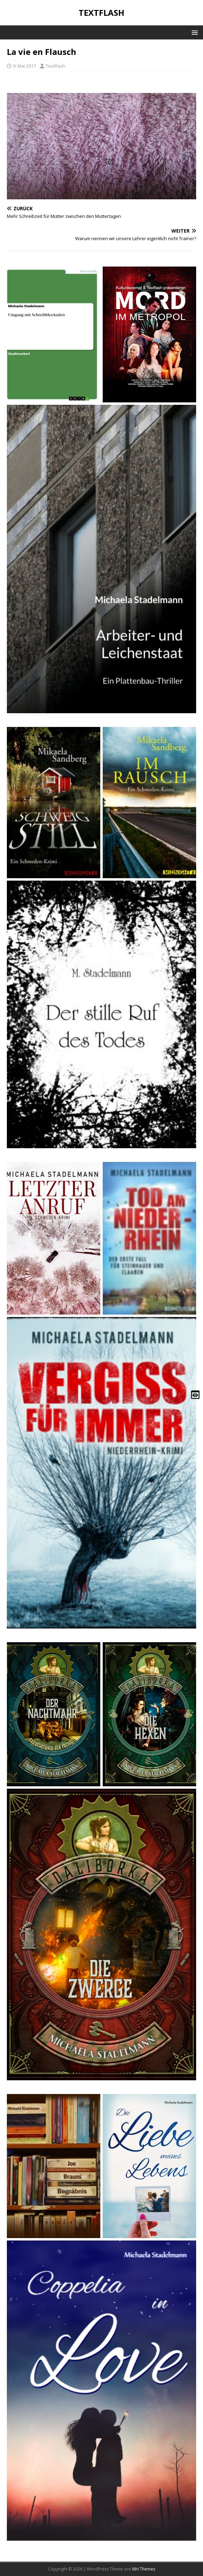 The image size is (203, 2576). I want to click on preview content before publishing, so click(195, 1395).